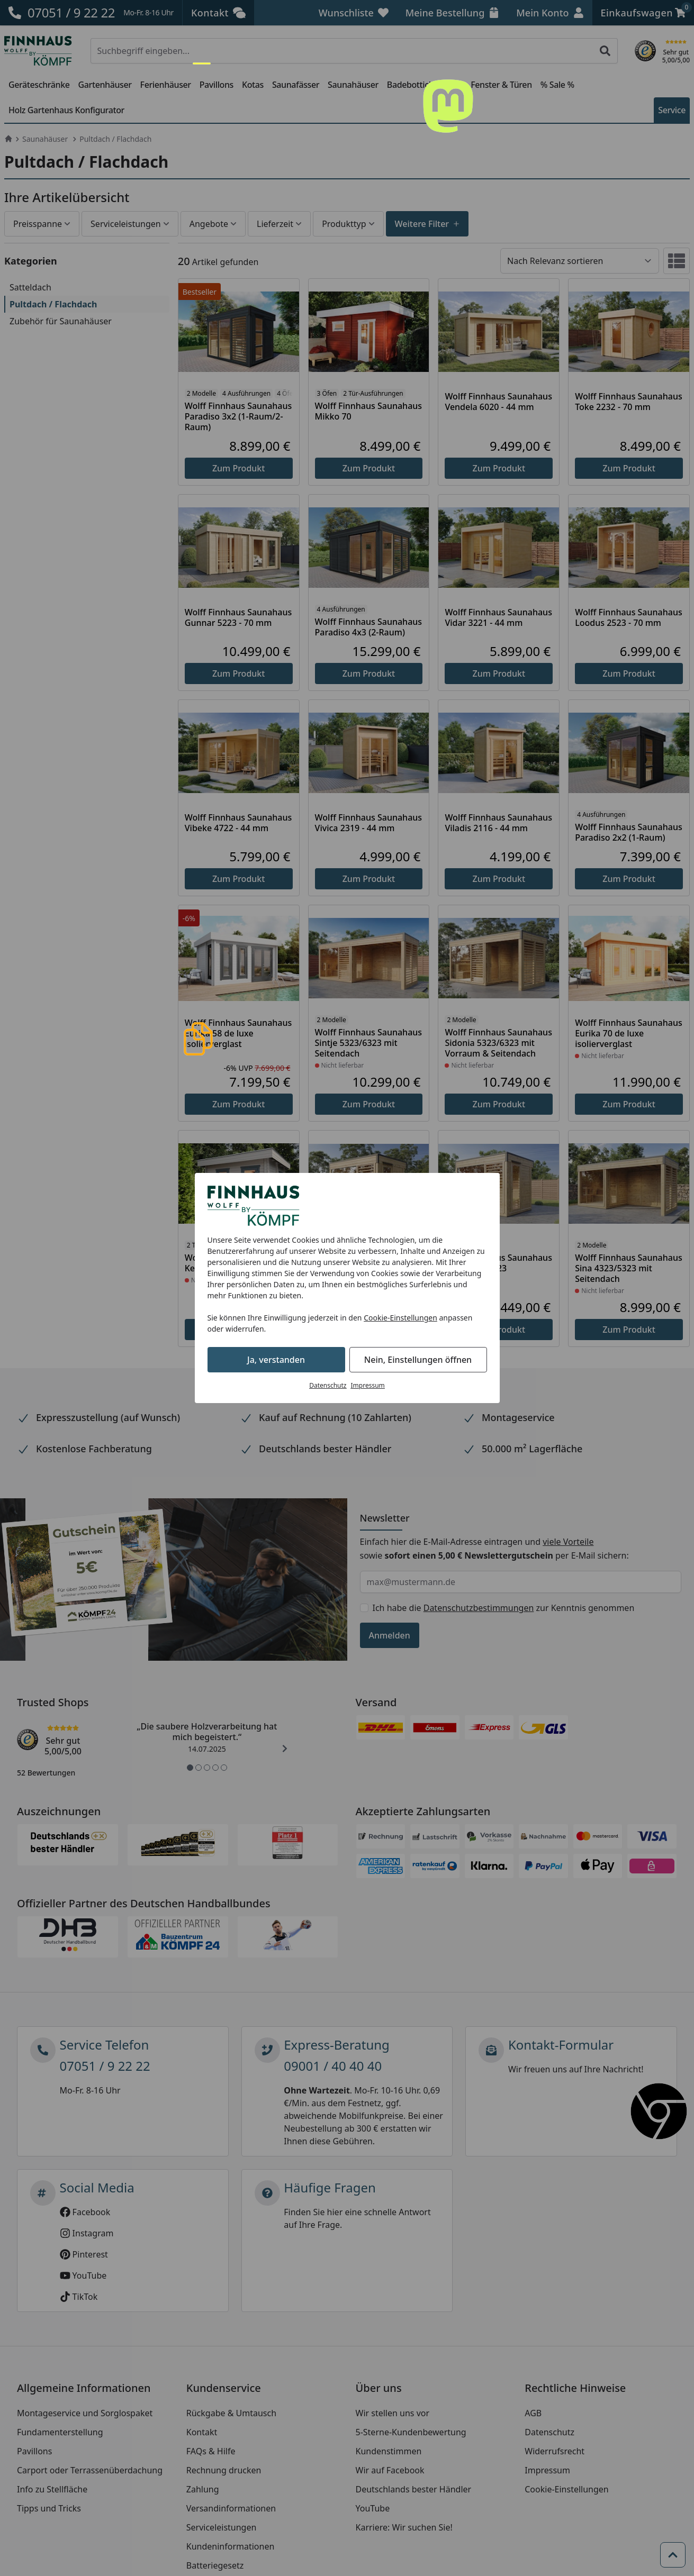 The height and width of the screenshot is (2576, 694). I want to click on open mastodon app, so click(448, 106).